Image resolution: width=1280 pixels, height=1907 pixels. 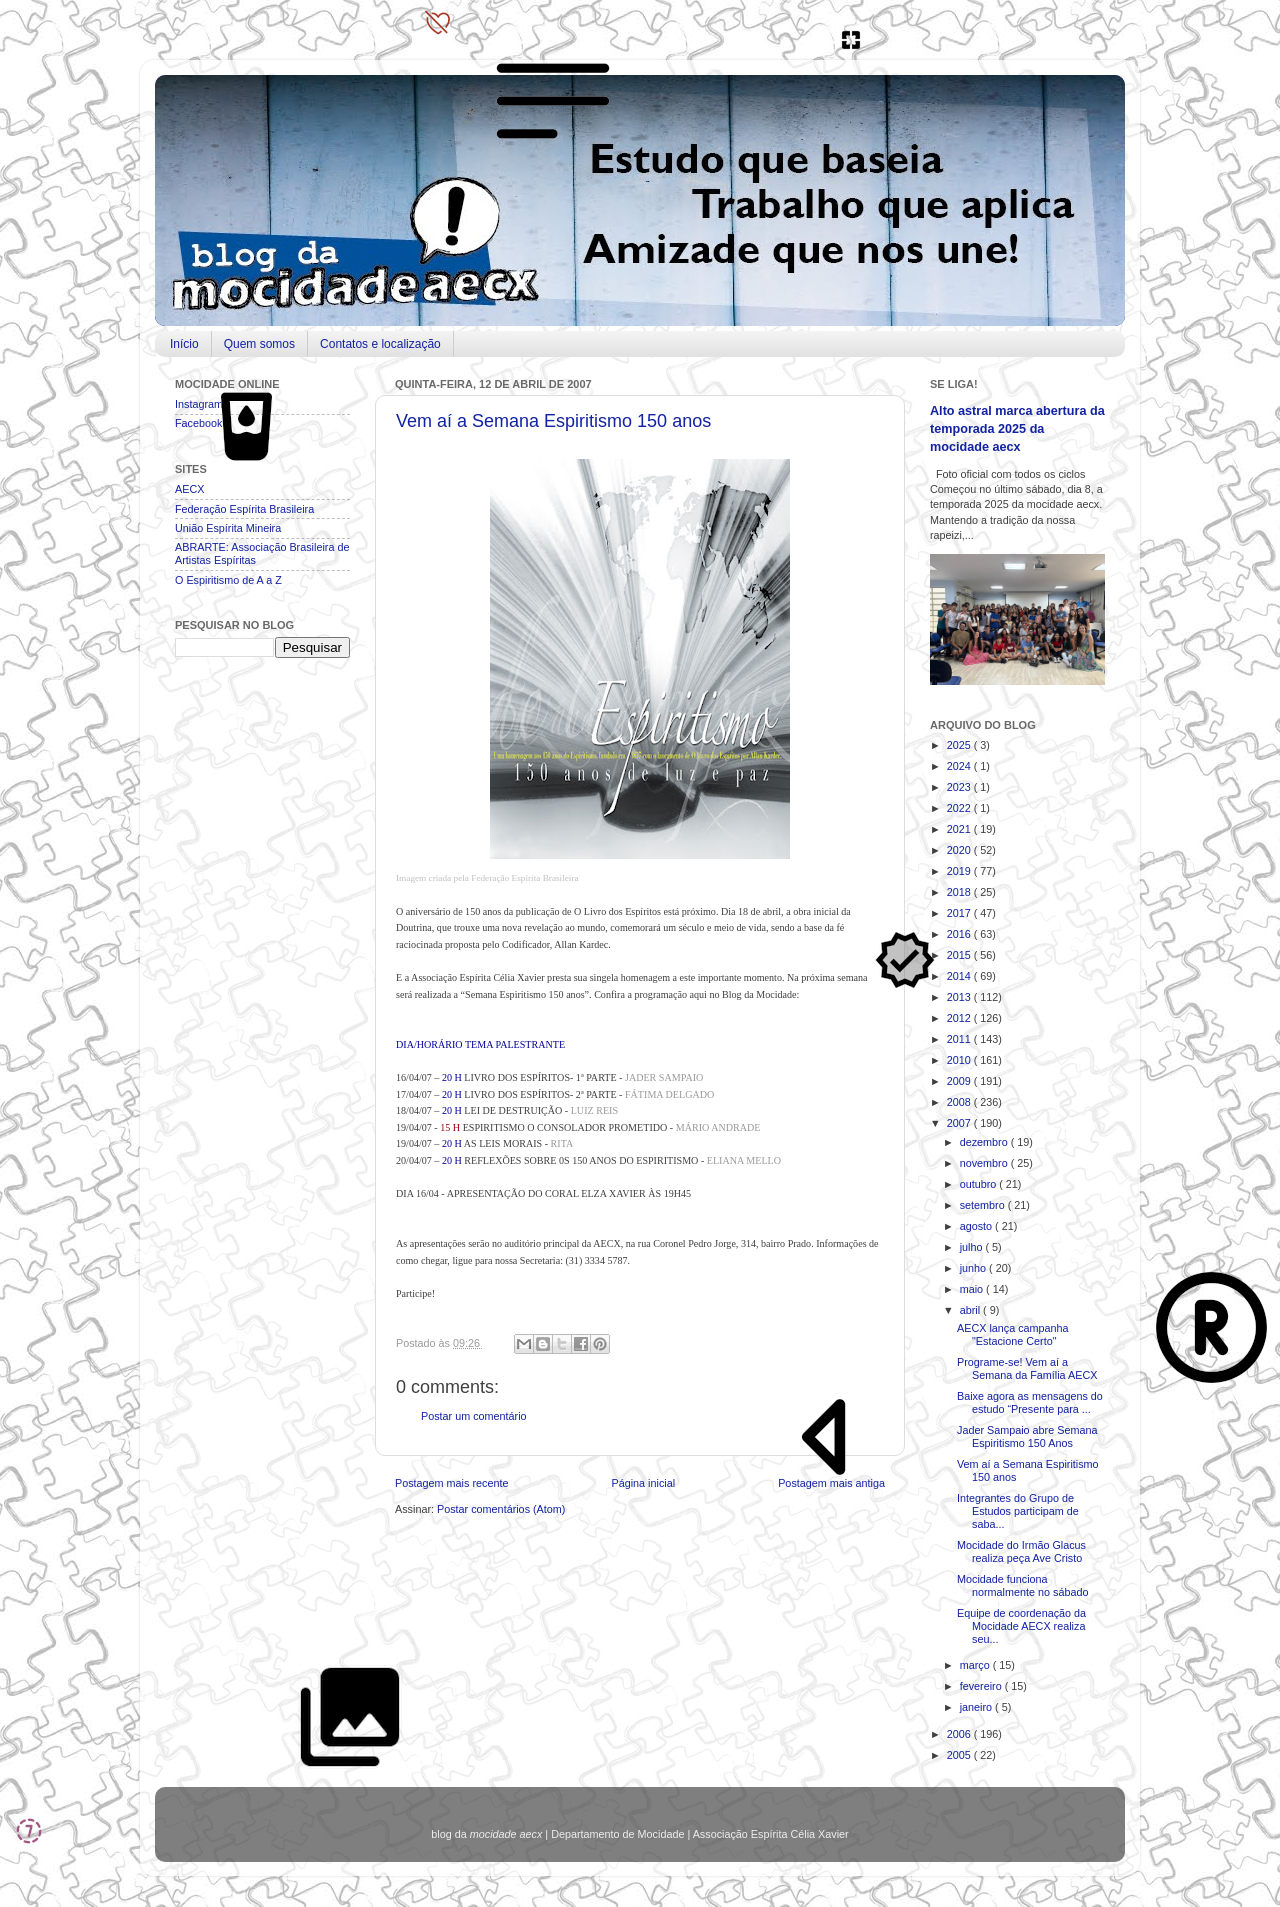 What do you see at coordinates (851, 40) in the screenshot?
I see `access pages or documents` at bounding box center [851, 40].